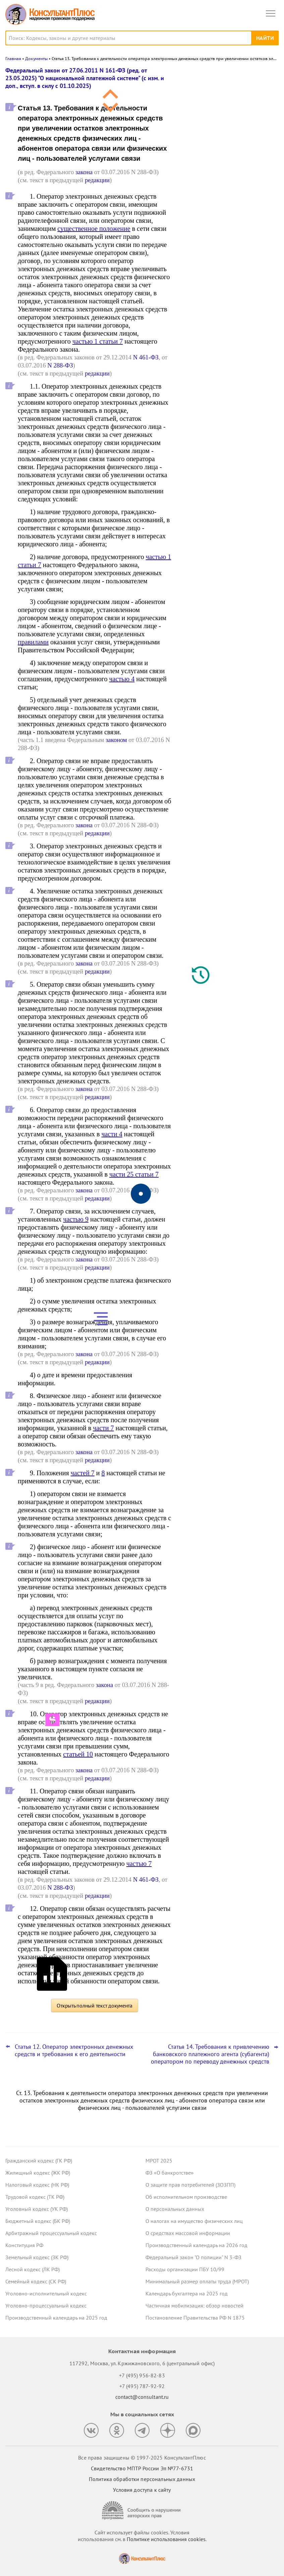  Describe the element at coordinates (101, 1318) in the screenshot. I see `align text to the right` at that location.